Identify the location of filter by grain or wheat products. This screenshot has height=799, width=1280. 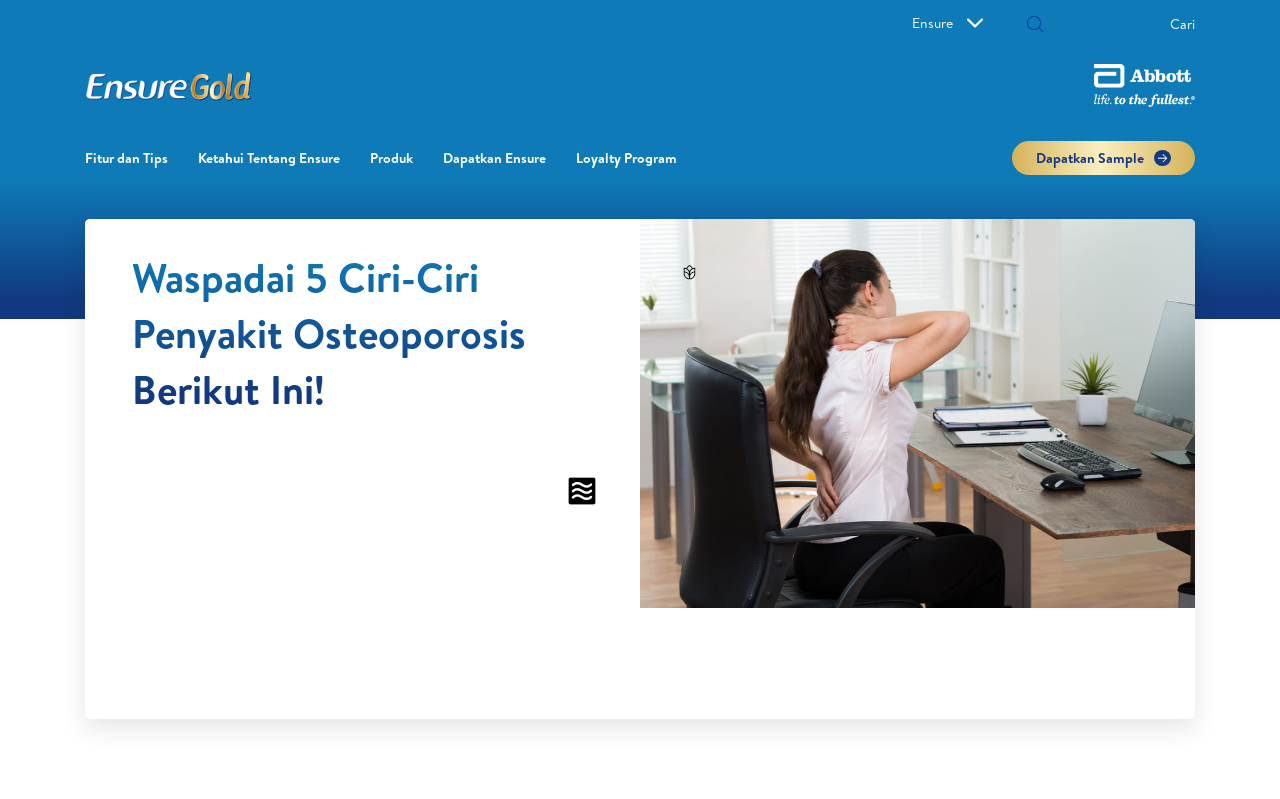
(689, 272).